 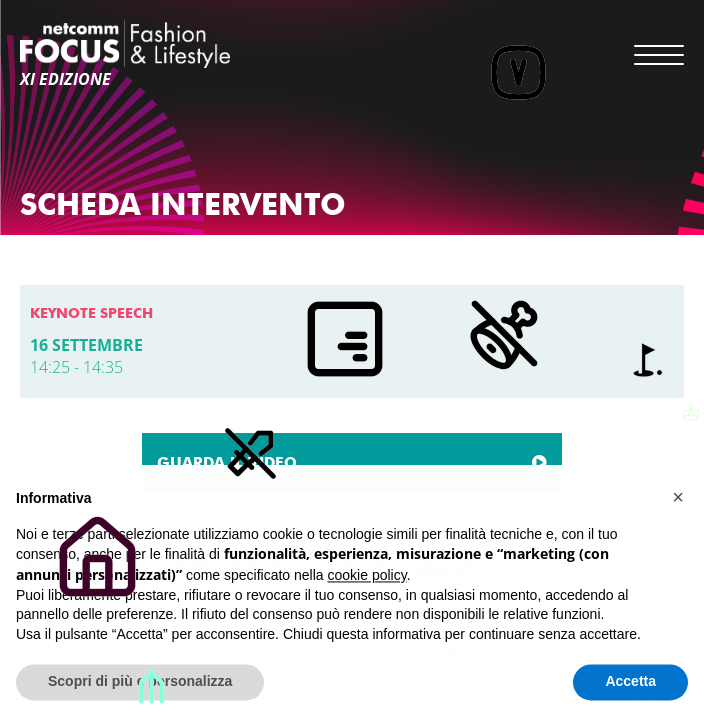 I want to click on indicates a "v" label or category tag, so click(x=518, y=72).